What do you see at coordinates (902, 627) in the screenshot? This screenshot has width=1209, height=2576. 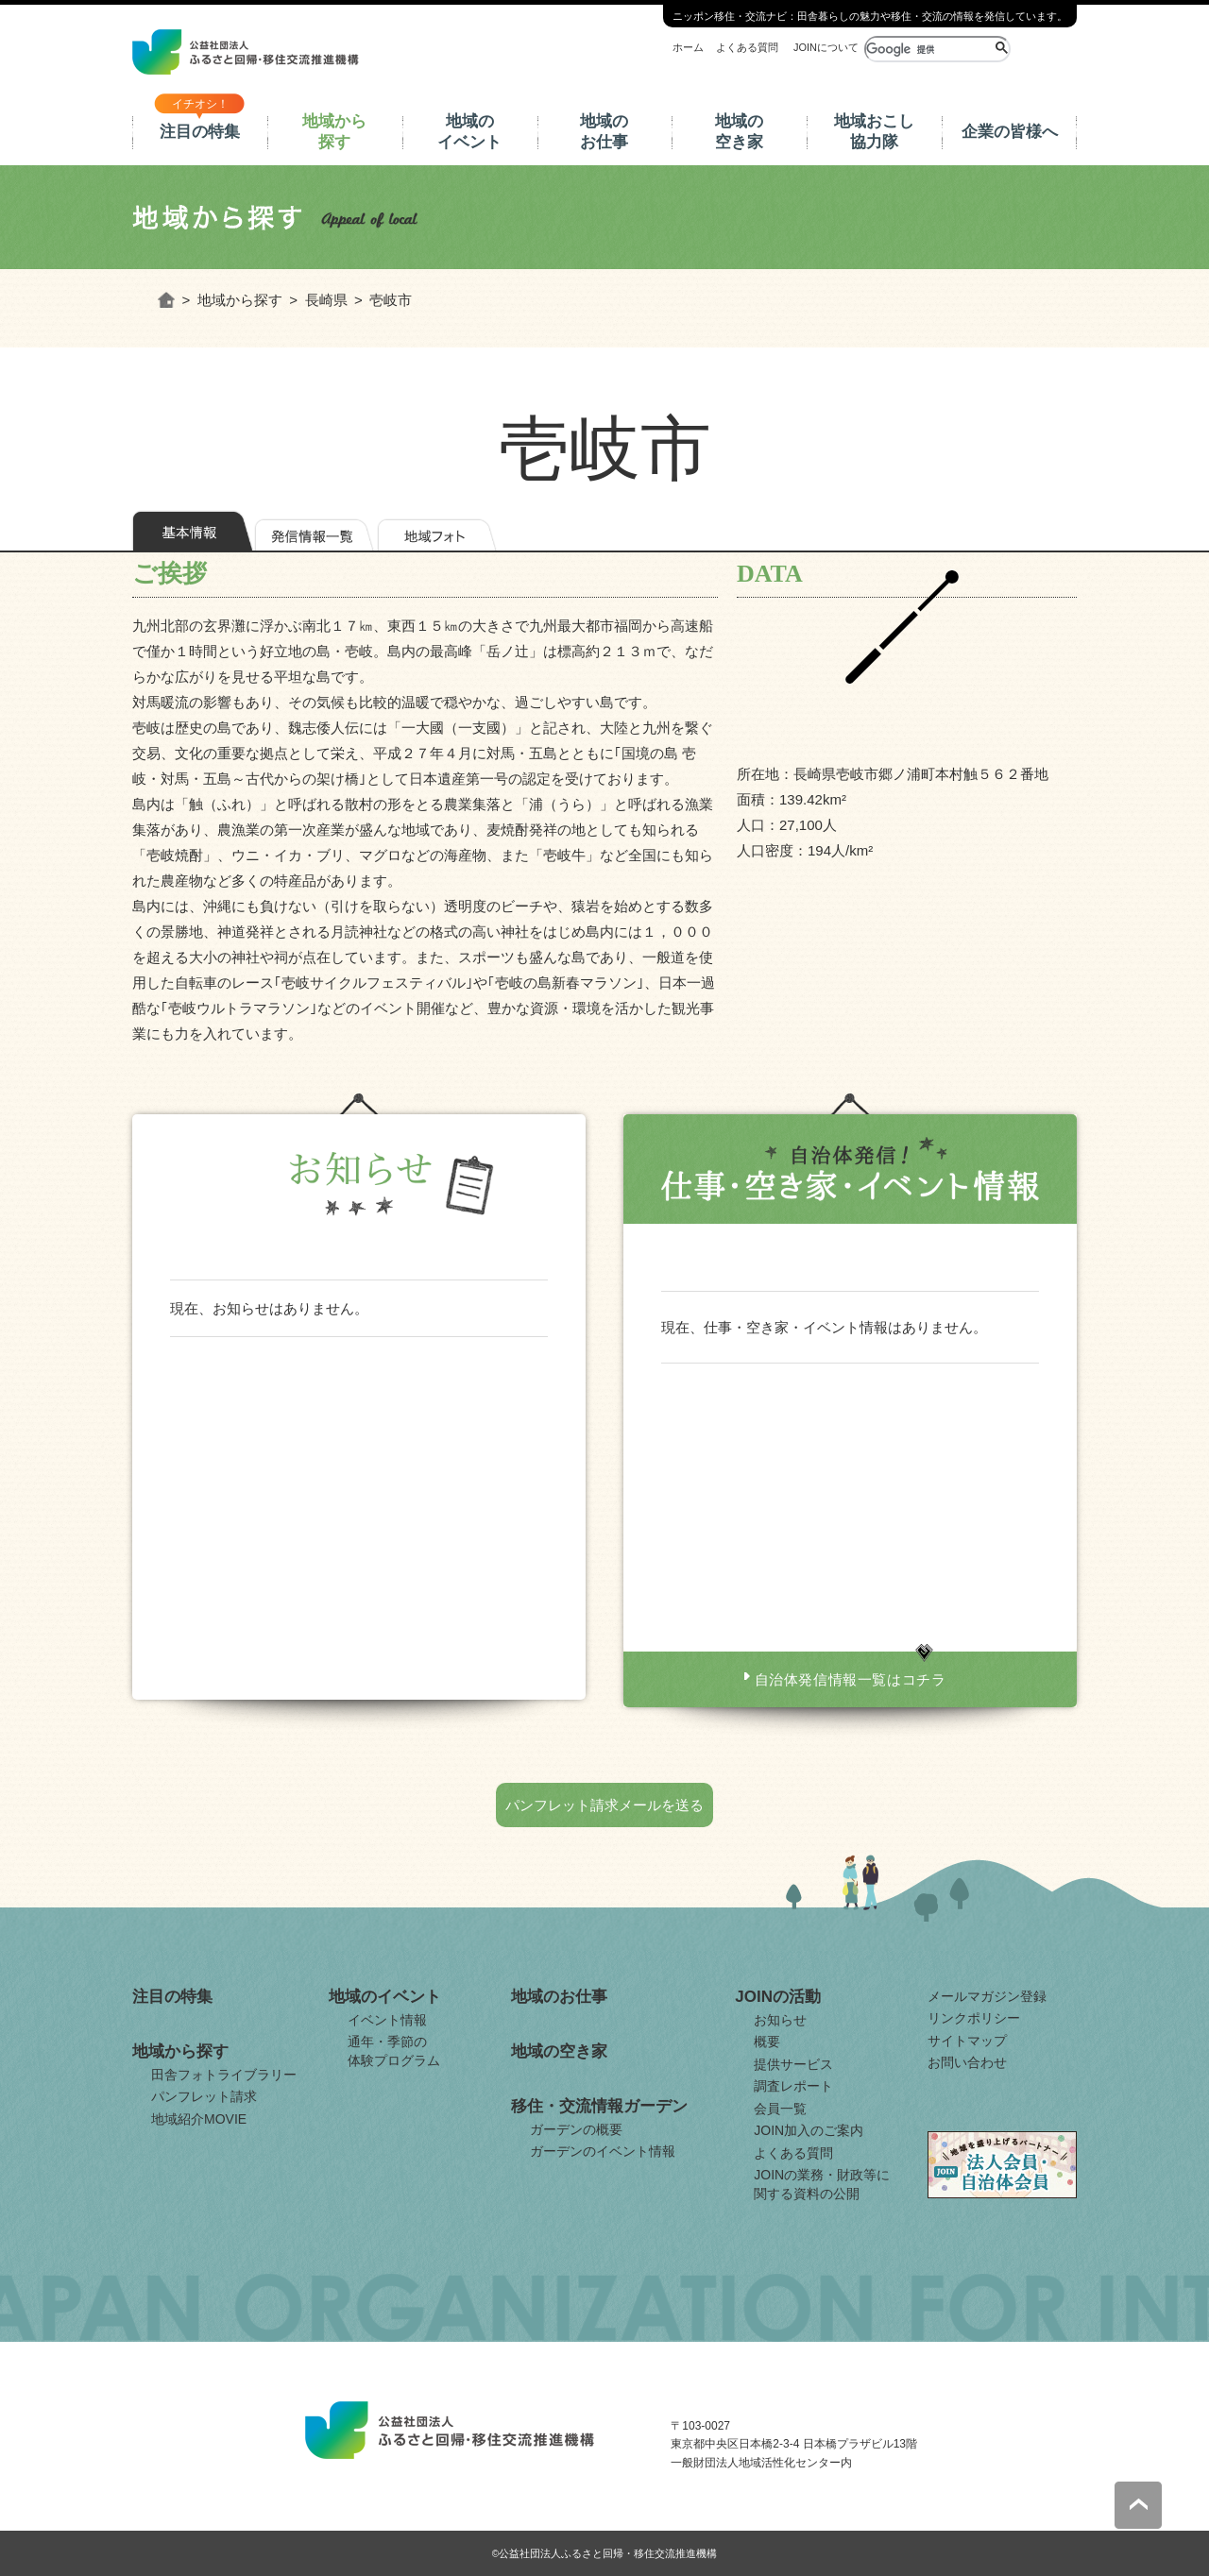 I see `equip melee weapon in game inventory` at bounding box center [902, 627].